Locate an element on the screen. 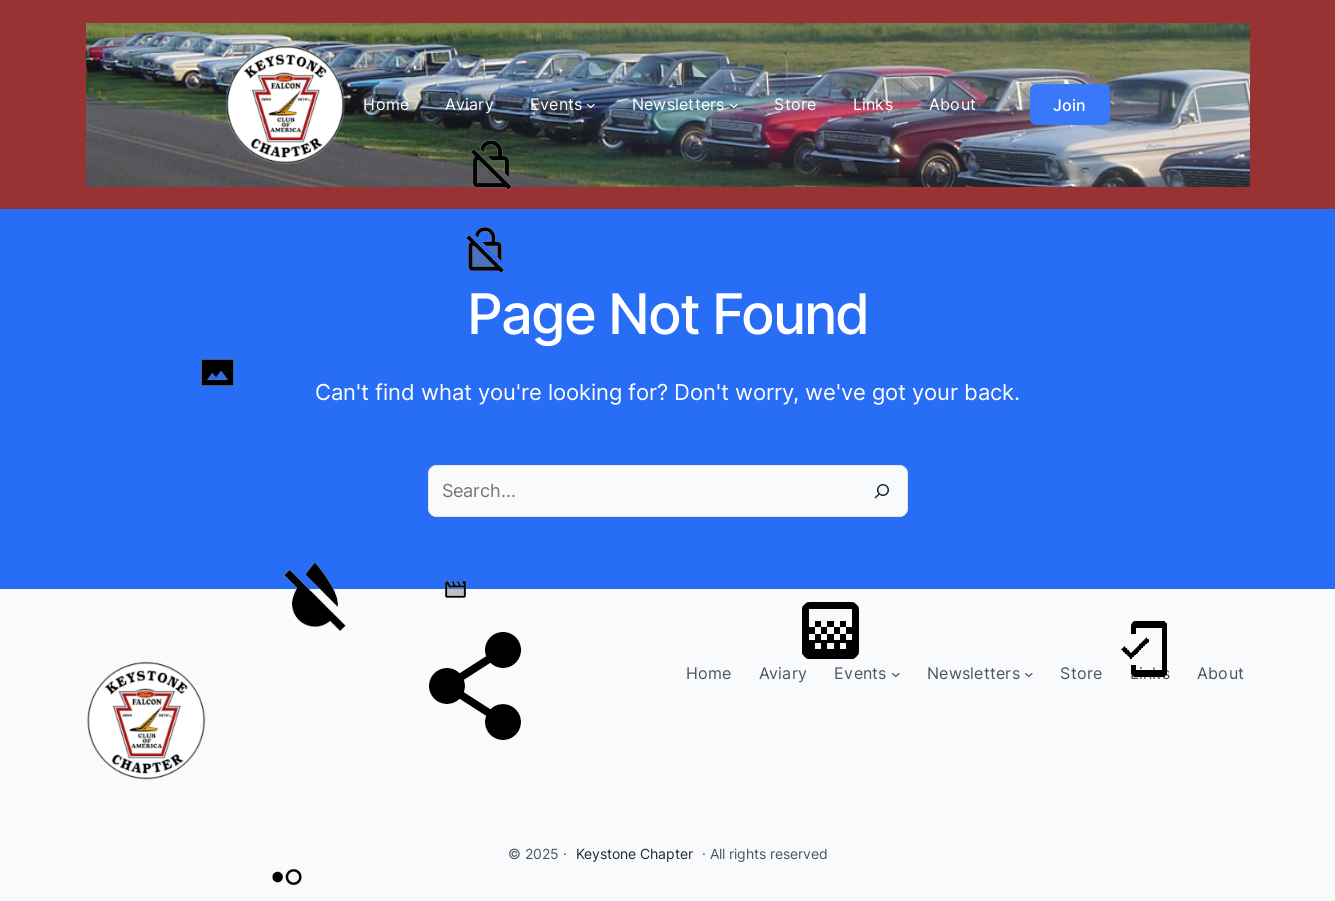 The width and height of the screenshot is (1335, 901). indicates an unencrypted or insecure email connection is located at coordinates (491, 165).